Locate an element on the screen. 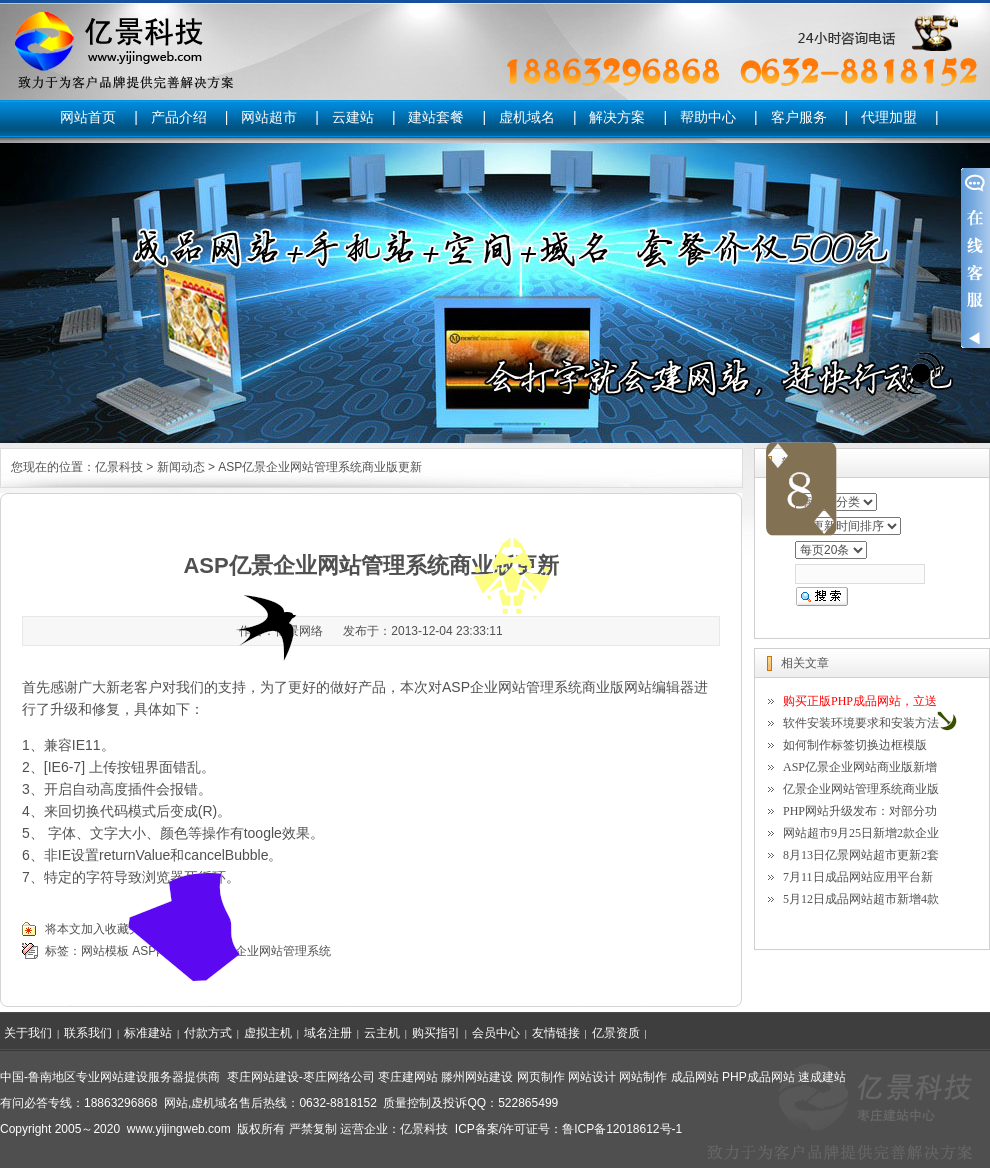 This screenshot has height=1168, width=990. indicates vibration or haptic feedback is enabled is located at coordinates (921, 373).